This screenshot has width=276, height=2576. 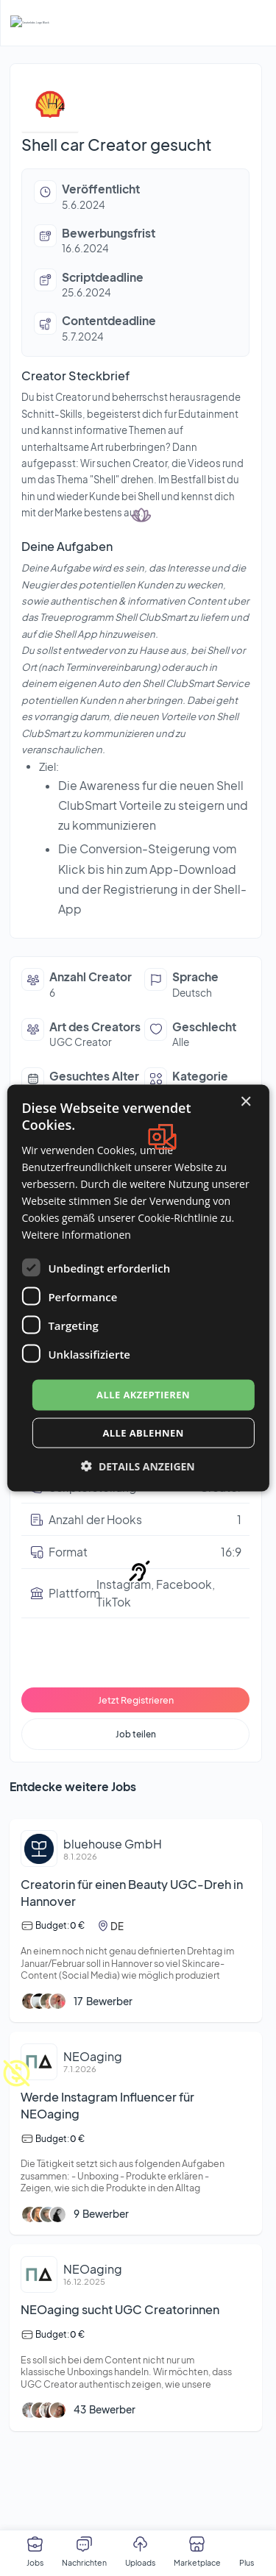 I want to click on open meditation or mindfulness feature, so click(x=141, y=516).